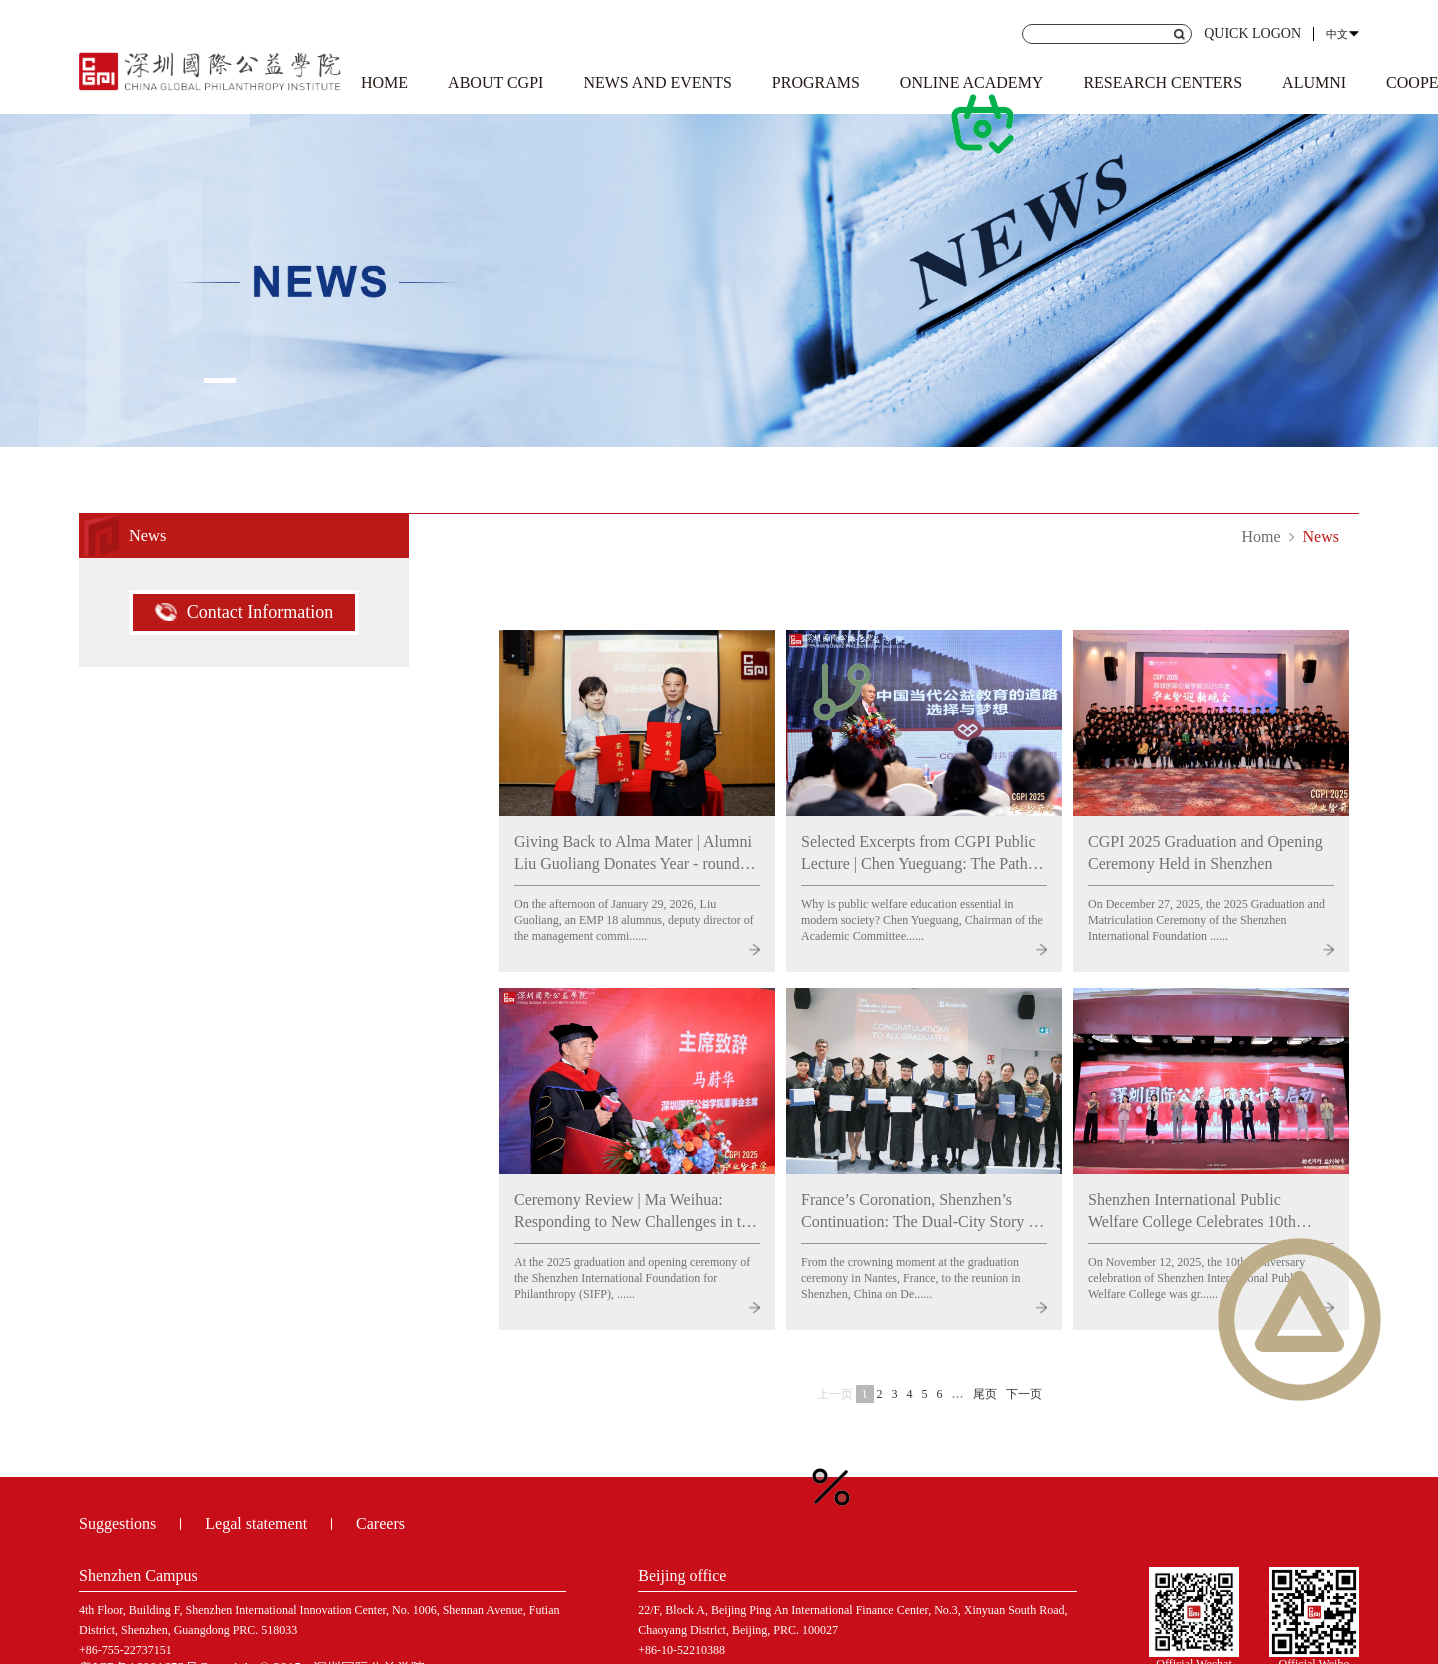  Describe the element at coordinates (982, 122) in the screenshot. I see `confirm items in your shopping basket` at that location.